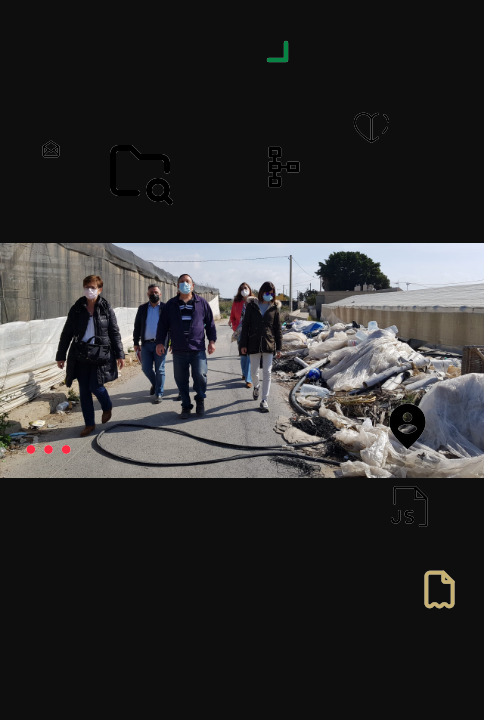 This screenshot has width=484, height=720. I want to click on view a person's location on the map, so click(407, 426).